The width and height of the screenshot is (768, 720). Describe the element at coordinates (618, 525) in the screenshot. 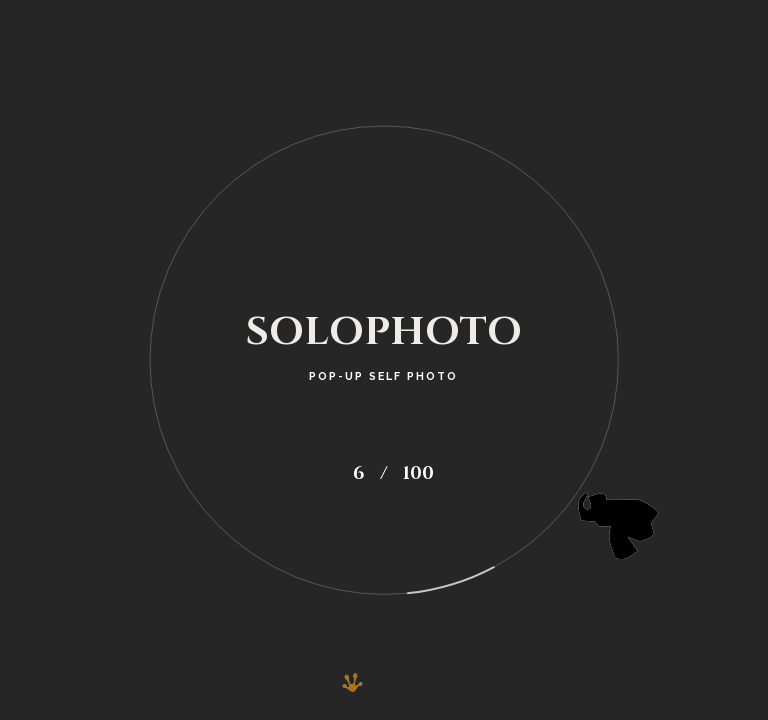

I see `select venezuela as your country or region` at that location.